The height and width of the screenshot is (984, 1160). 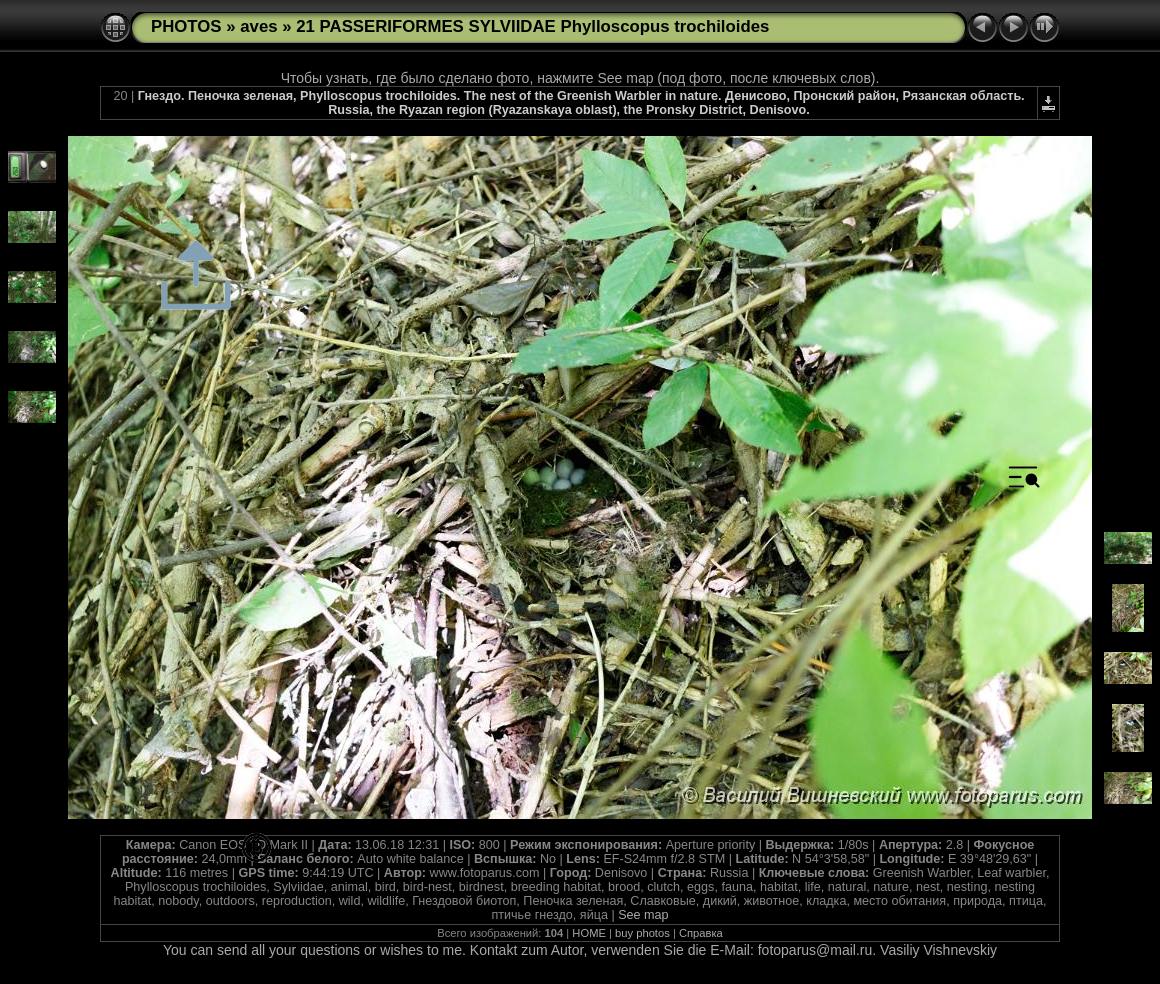 I want to click on view bitcoin balance or wallet, so click(x=256, y=847).